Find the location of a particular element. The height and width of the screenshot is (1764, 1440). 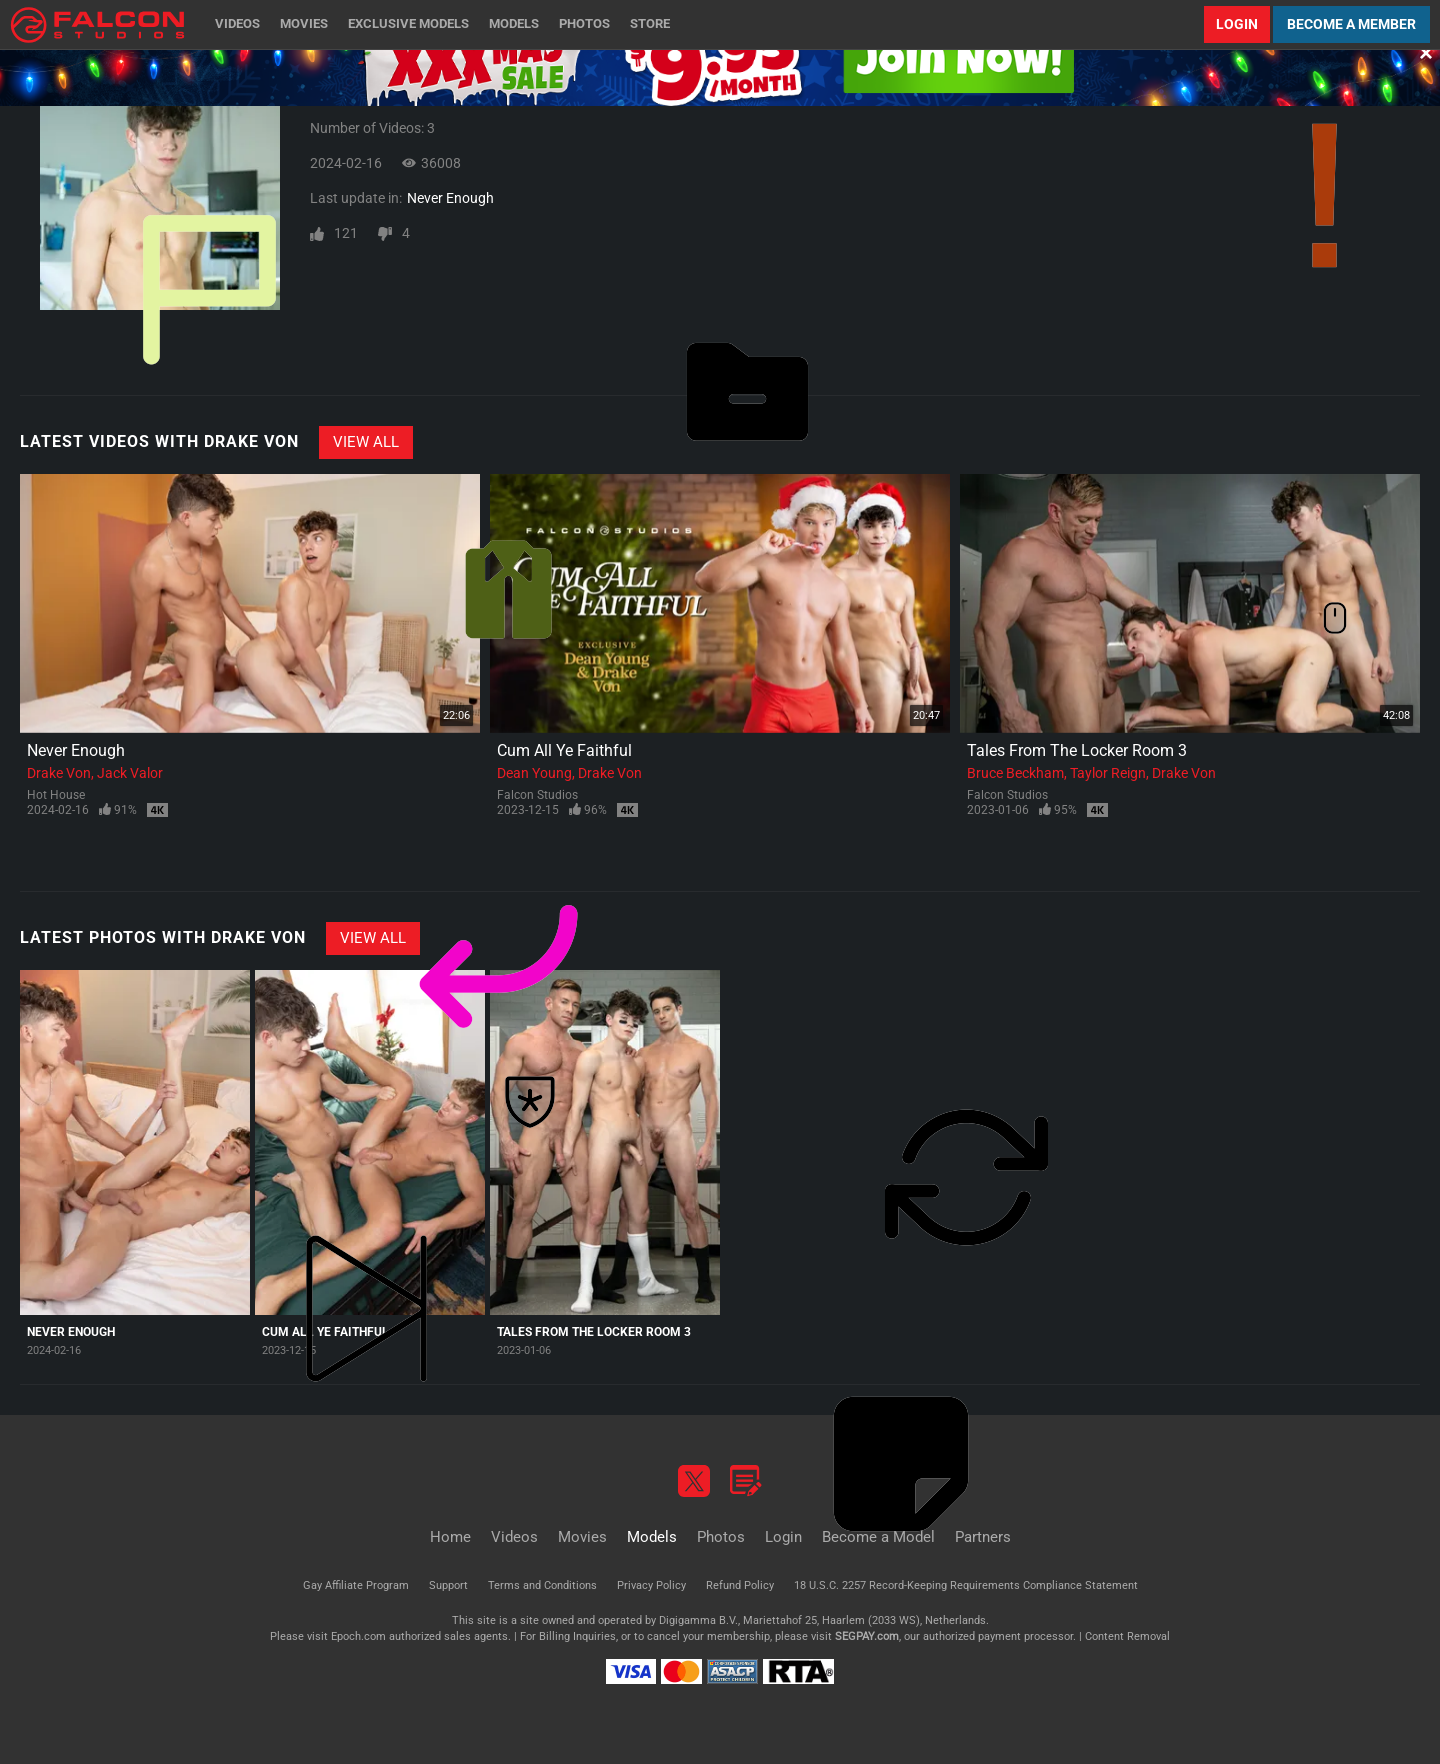

adjust mouse or cursor settings is located at coordinates (1335, 618).